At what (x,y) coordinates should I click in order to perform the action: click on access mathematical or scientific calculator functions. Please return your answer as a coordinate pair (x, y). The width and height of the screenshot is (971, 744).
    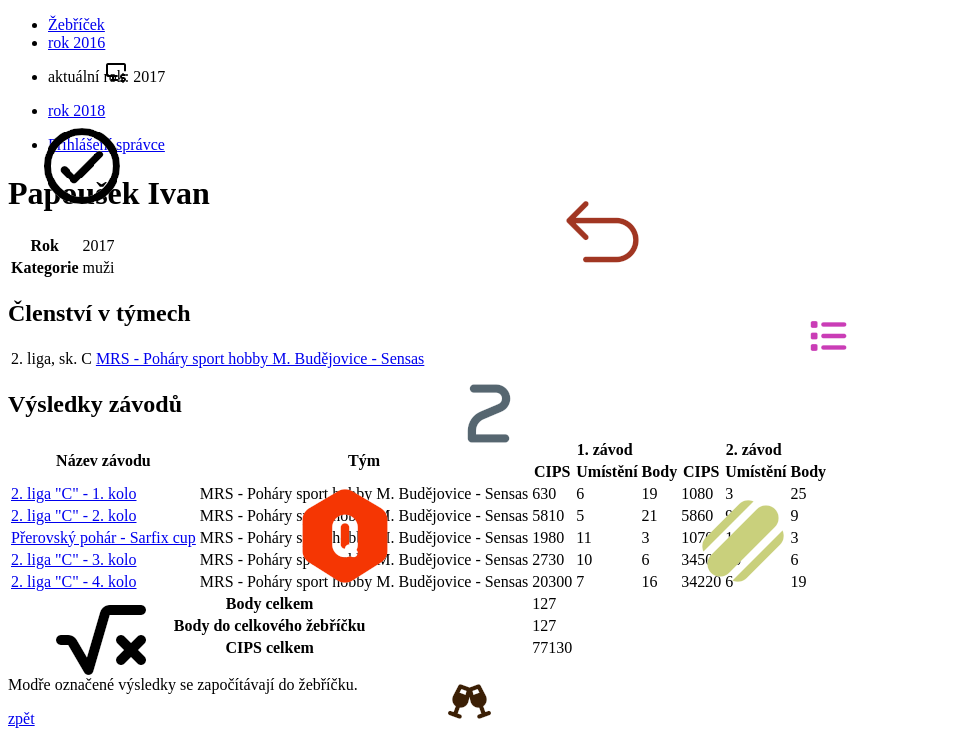
    Looking at the image, I should click on (101, 640).